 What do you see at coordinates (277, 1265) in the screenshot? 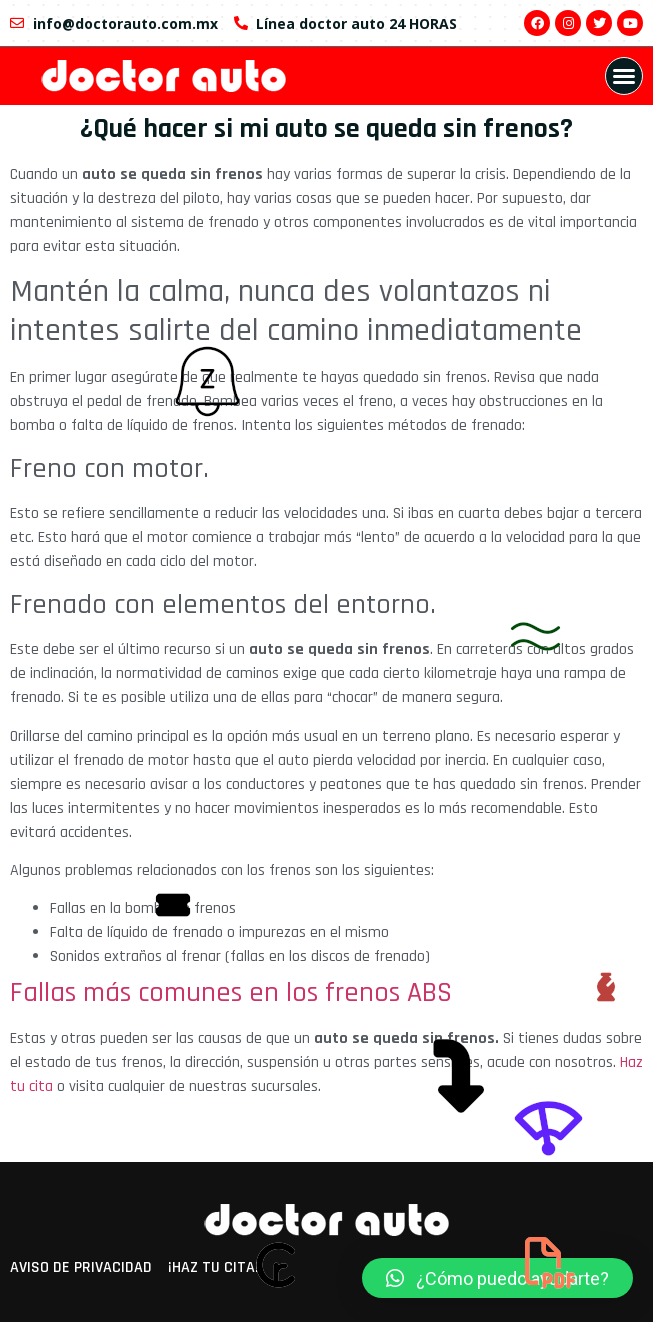
I see `indicates brazilian cruzeiro currency` at bounding box center [277, 1265].